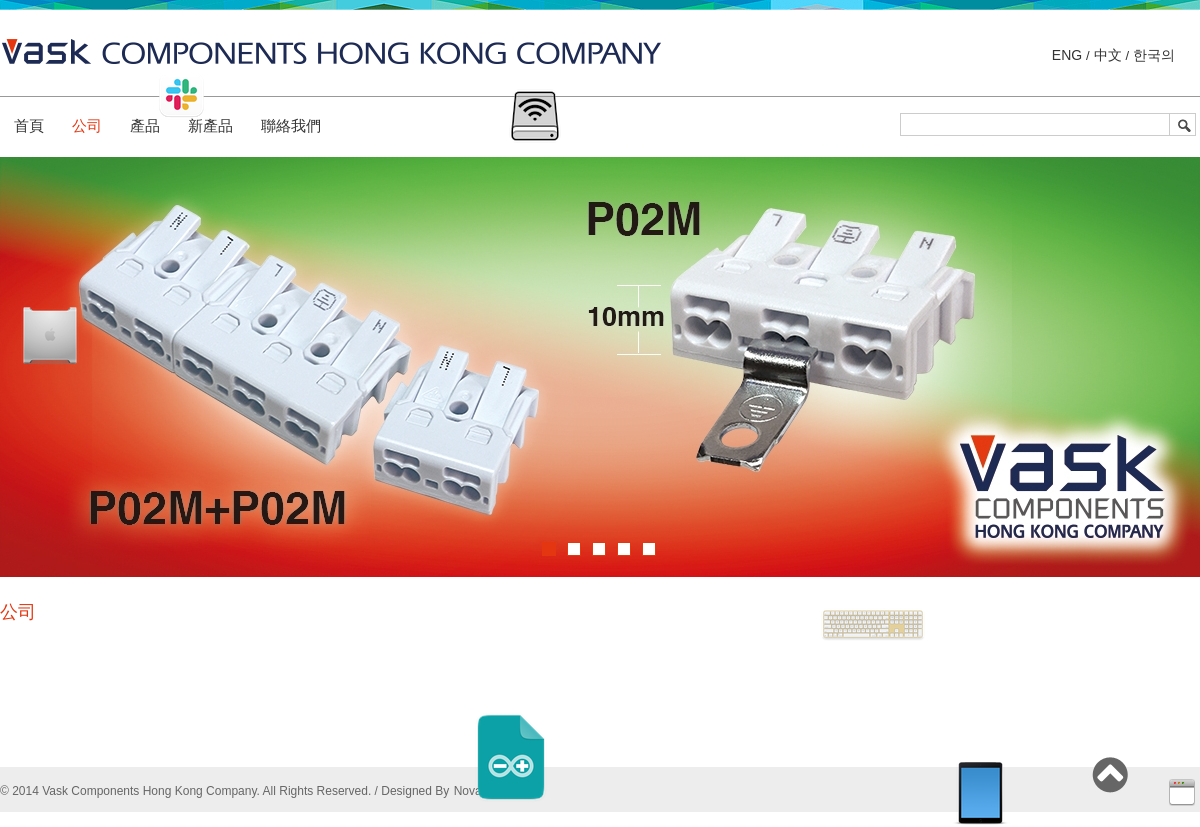 The height and width of the screenshot is (827, 1200). Describe the element at coordinates (535, 116) in the screenshot. I see `access a wireless network drive` at that location.